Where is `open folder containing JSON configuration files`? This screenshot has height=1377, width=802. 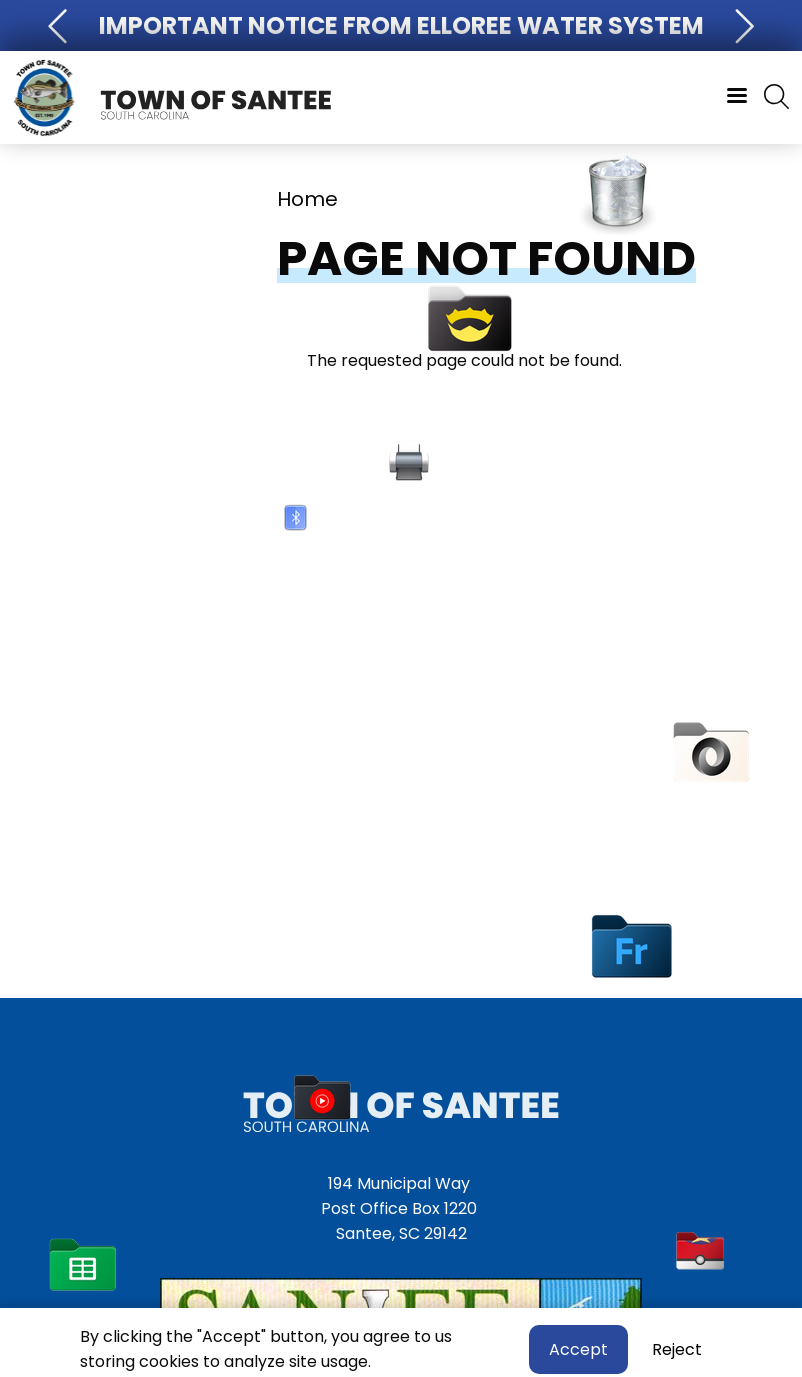 open folder containing JSON configuration files is located at coordinates (711, 754).